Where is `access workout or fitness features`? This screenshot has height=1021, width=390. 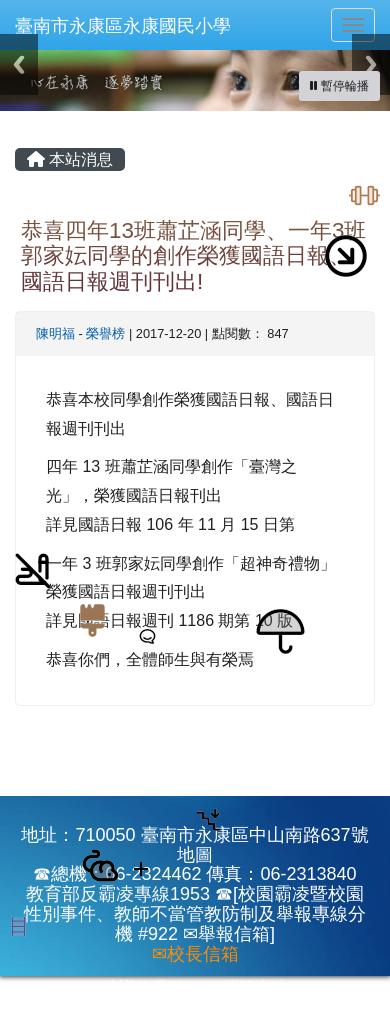
access workout or fitness features is located at coordinates (364, 195).